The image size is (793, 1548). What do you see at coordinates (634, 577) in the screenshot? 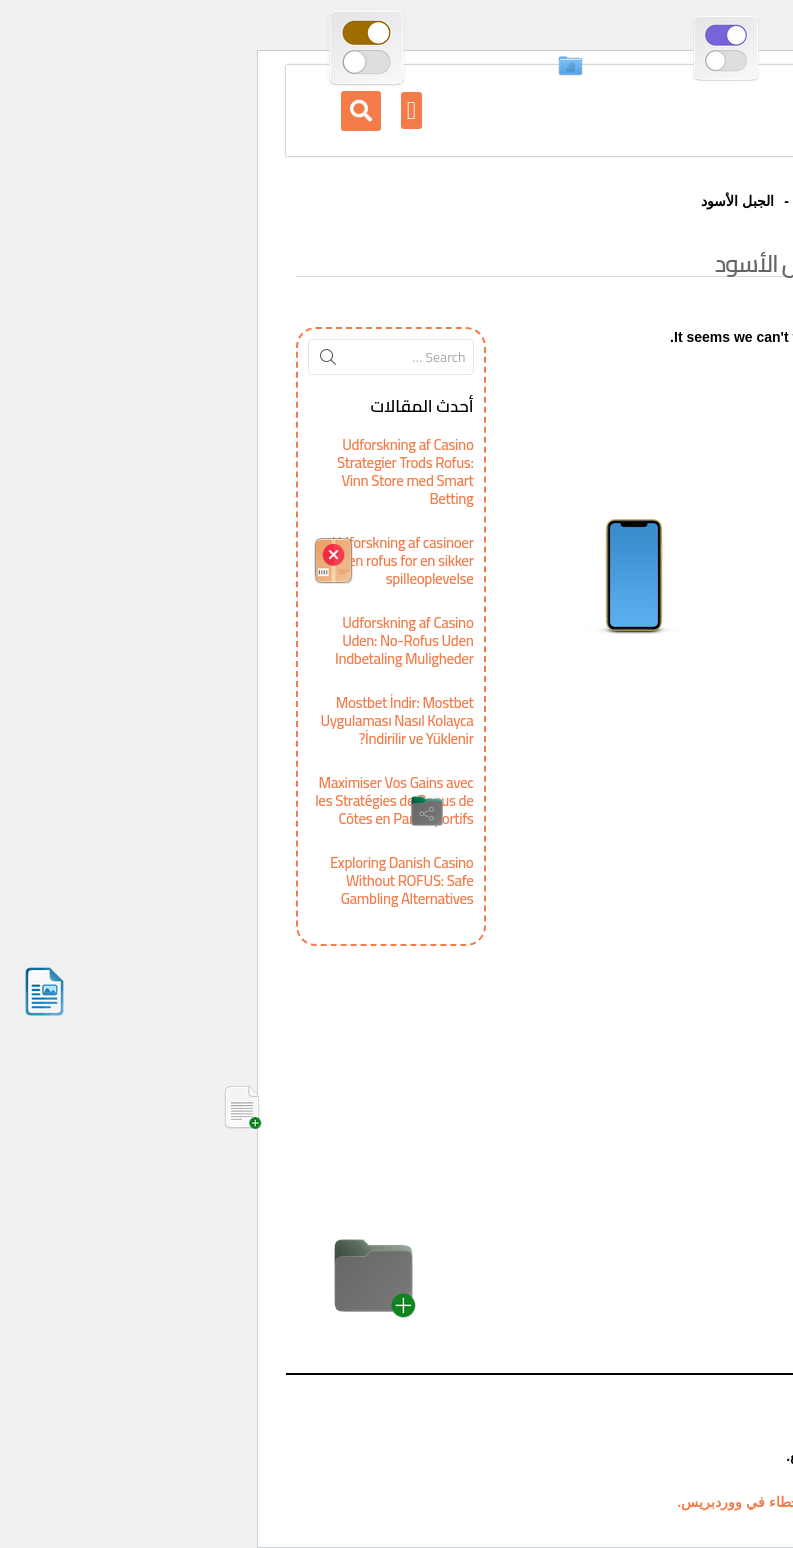
I see `iPhone 11 device icon` at bounding box center [634, 577].